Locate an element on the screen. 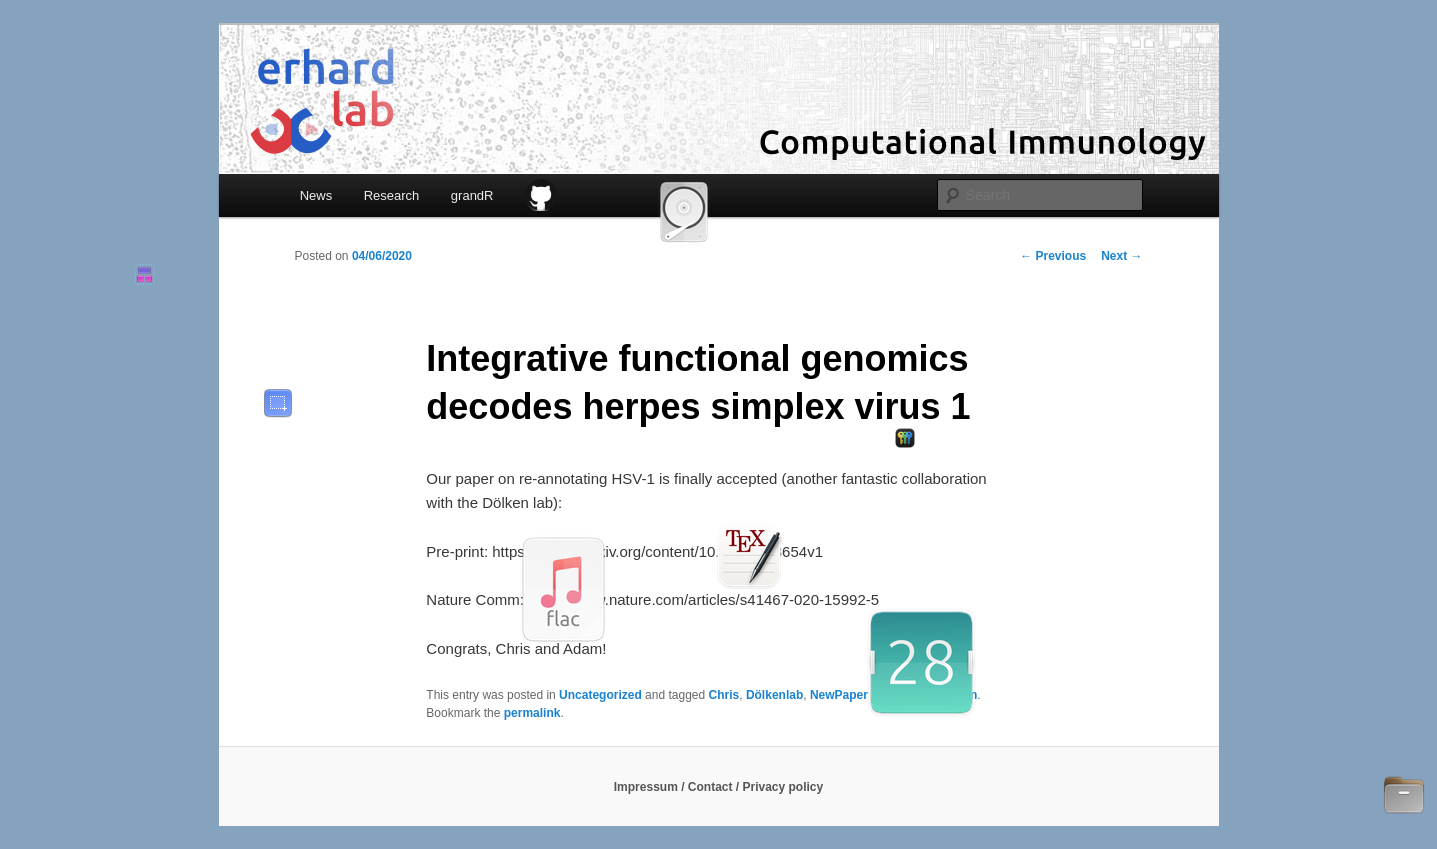 Image resolution: width=1437 pixels, height=849 pixels. open password manager app is located at coordinates (905, 438).